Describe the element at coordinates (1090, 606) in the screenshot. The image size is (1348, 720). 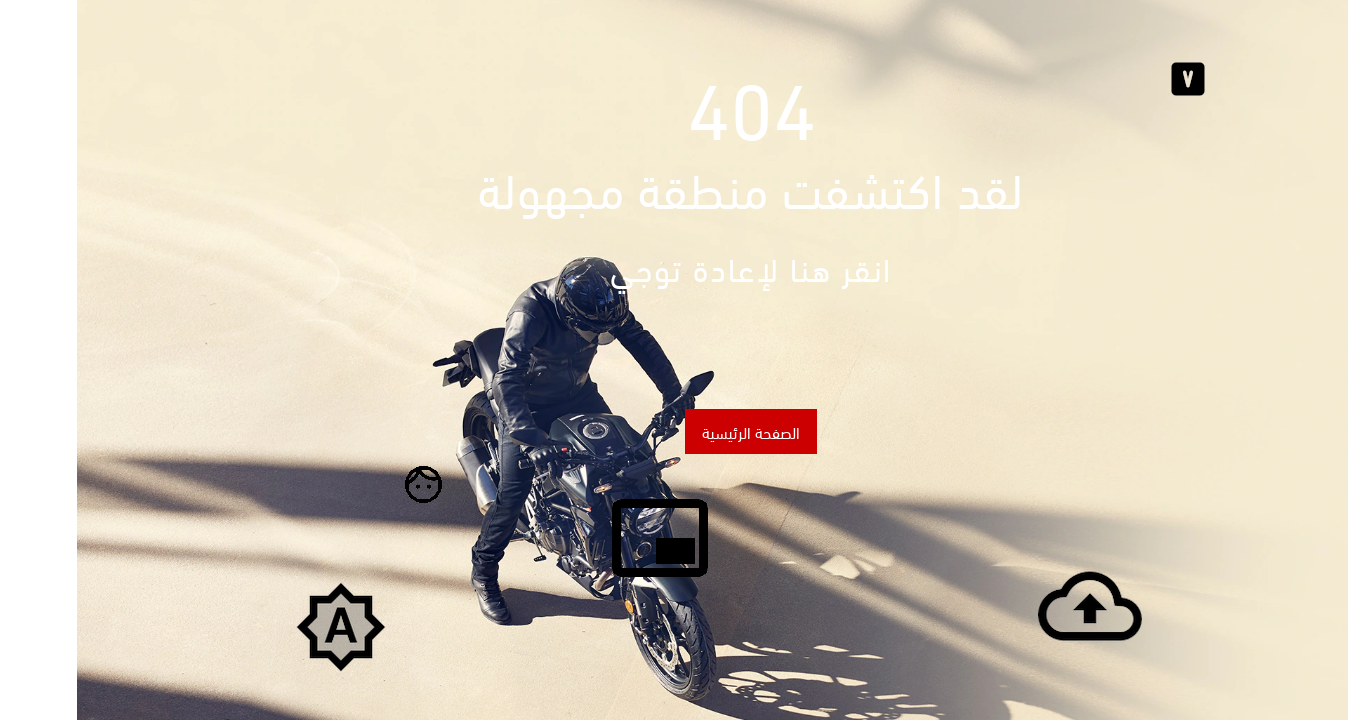
I see `upload file to cloud storage` at that location.